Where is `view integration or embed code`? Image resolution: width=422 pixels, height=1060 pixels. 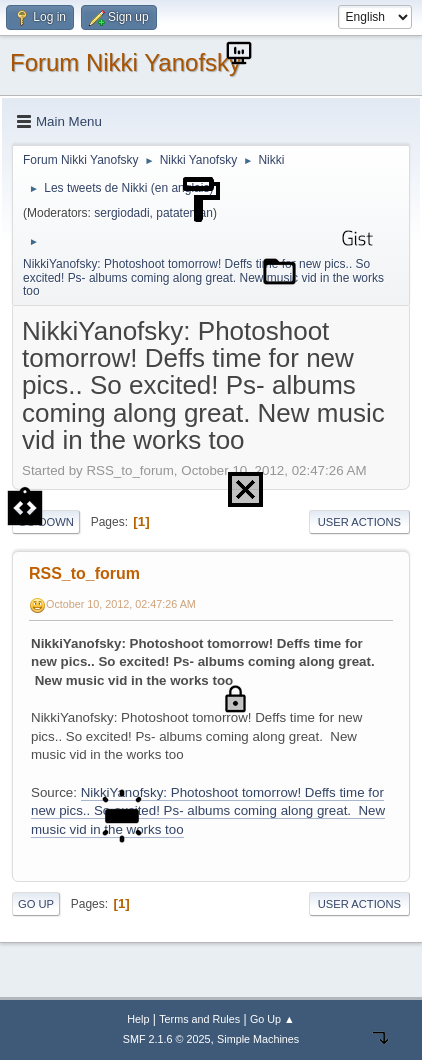 view integration or embed code is located at coordinates (25, 508).